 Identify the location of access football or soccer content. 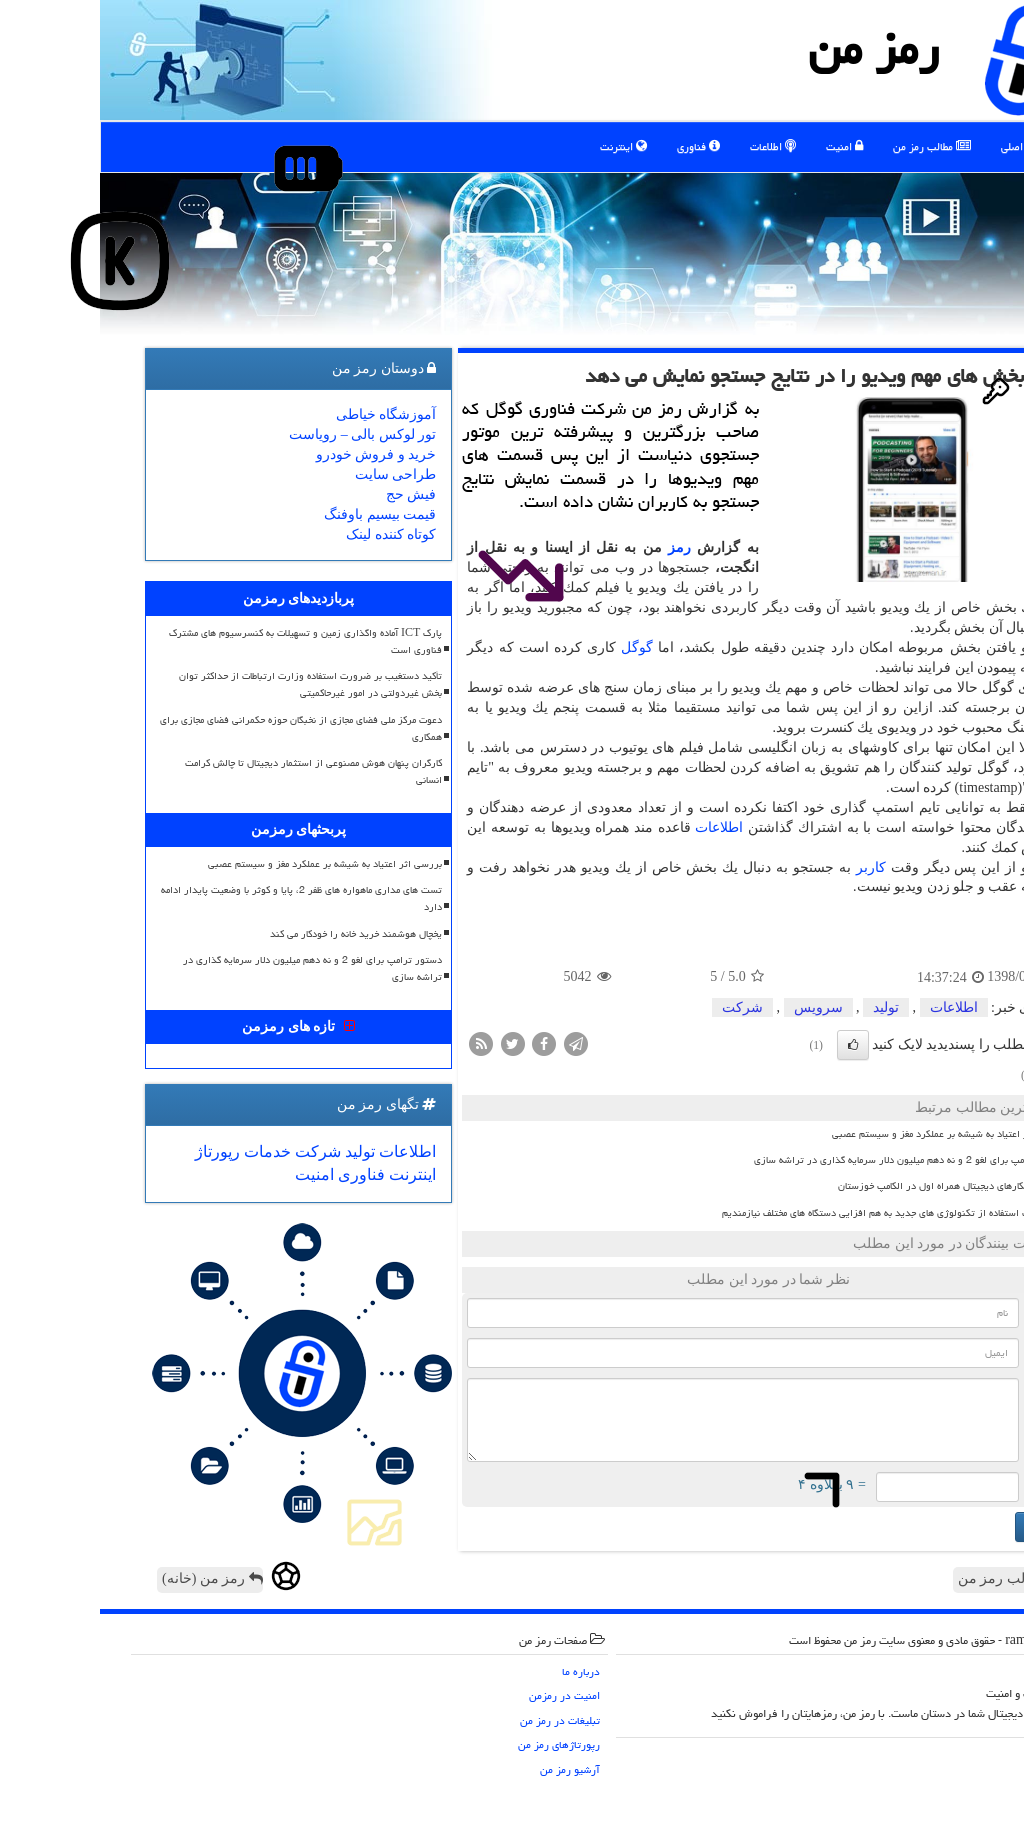
(286, 1576).